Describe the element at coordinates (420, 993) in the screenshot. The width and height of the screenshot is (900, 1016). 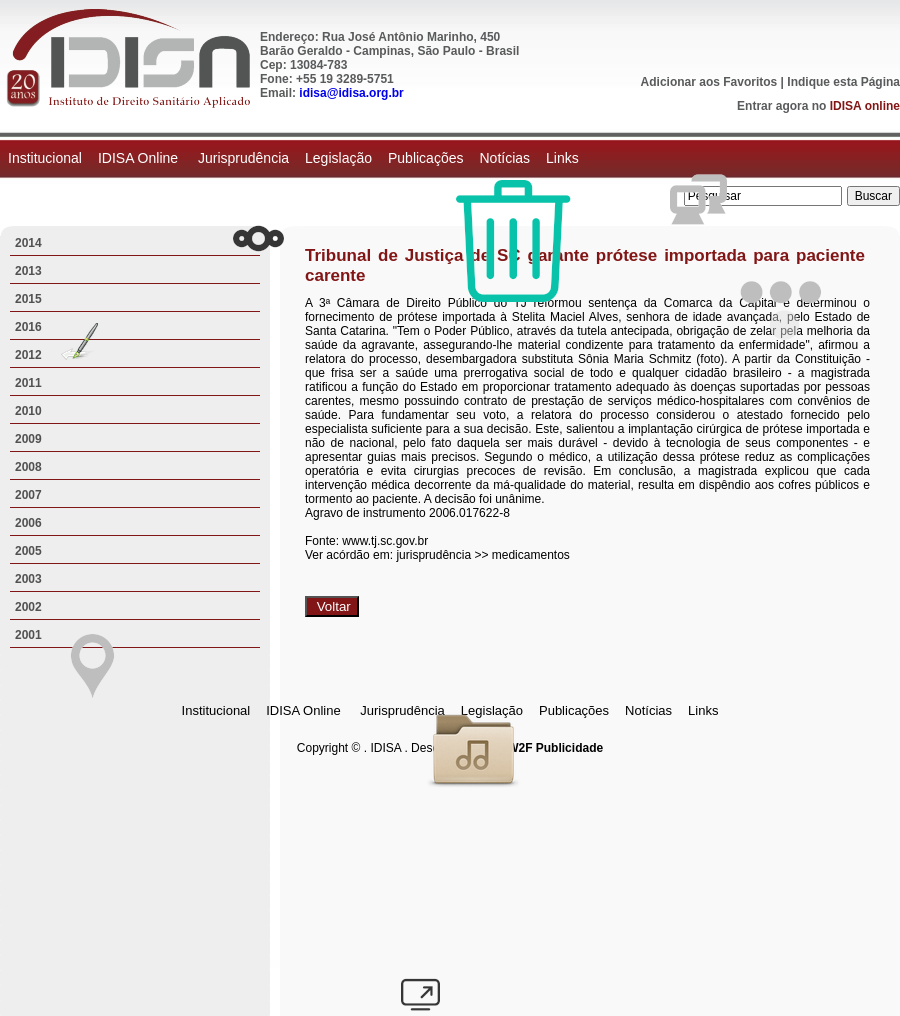
I see `access desktop sharing settings` at that location.